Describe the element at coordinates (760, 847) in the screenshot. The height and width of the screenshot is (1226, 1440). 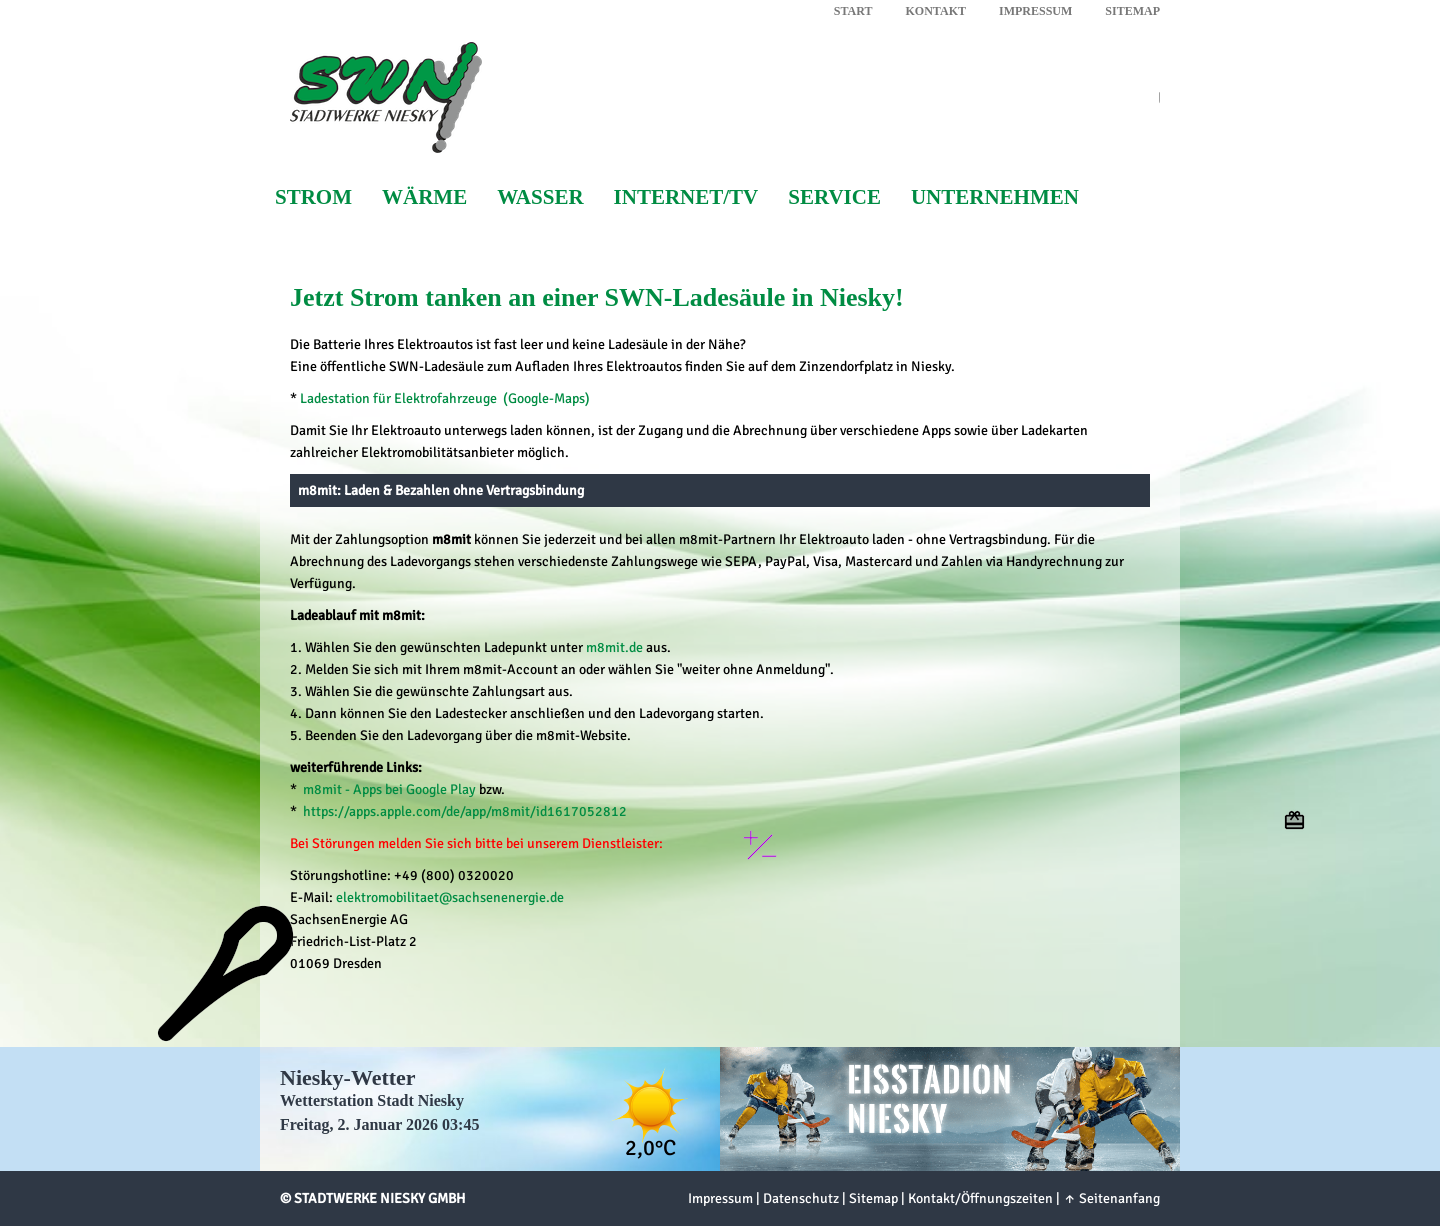
I see `toggle between adding and subtracting values` at that location.